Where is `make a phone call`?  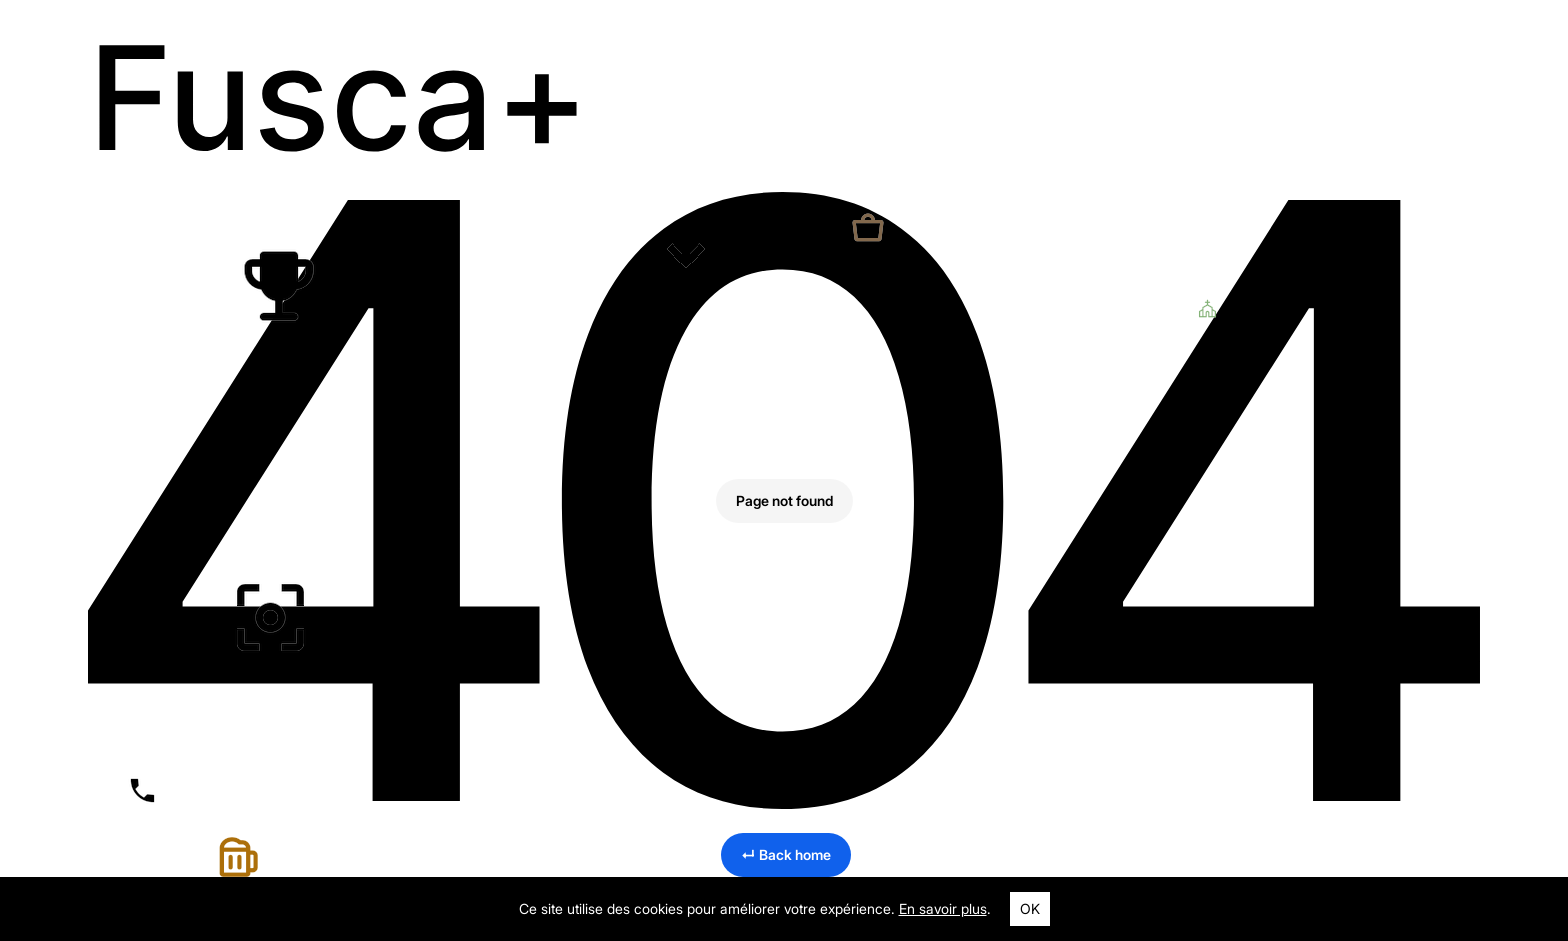
make a phone call is located at coordinates (142, 790).